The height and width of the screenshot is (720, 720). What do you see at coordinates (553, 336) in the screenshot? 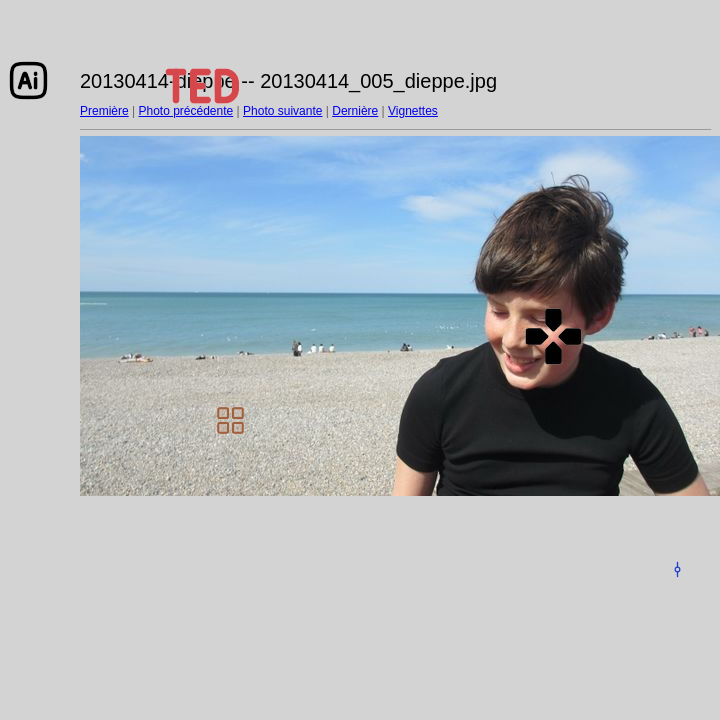
I see `access games or gaming section` at bounding box center [553, 336].